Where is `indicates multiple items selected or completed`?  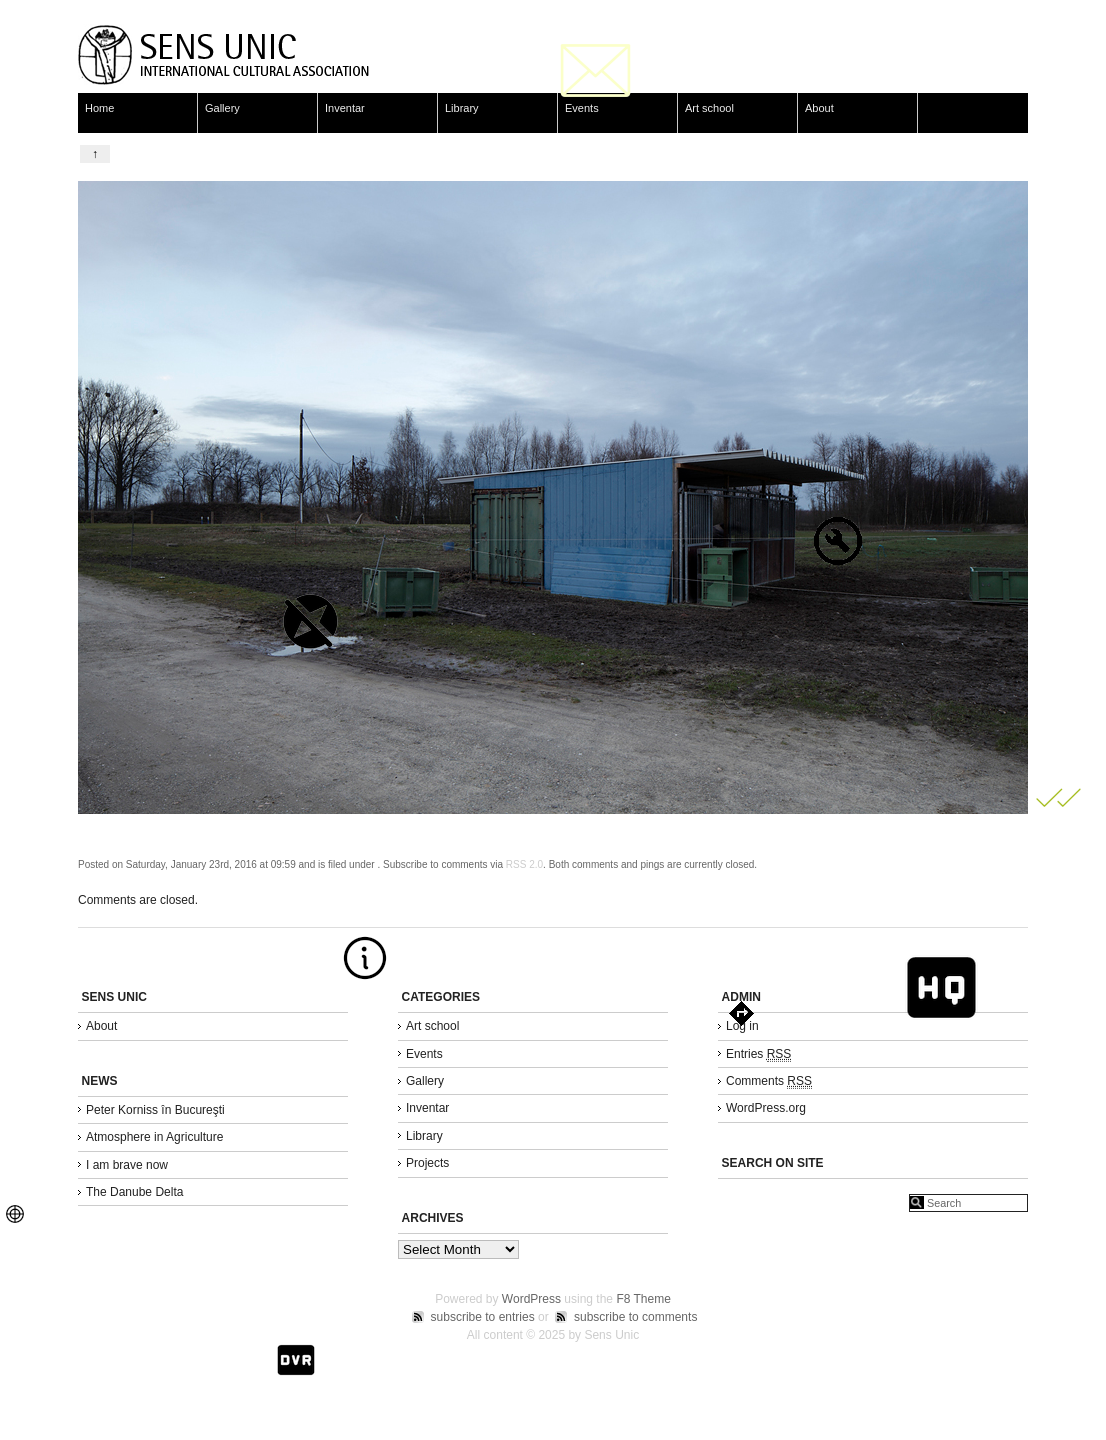
indicates multiple items selected or completed is located at coordinates (1058, 798).